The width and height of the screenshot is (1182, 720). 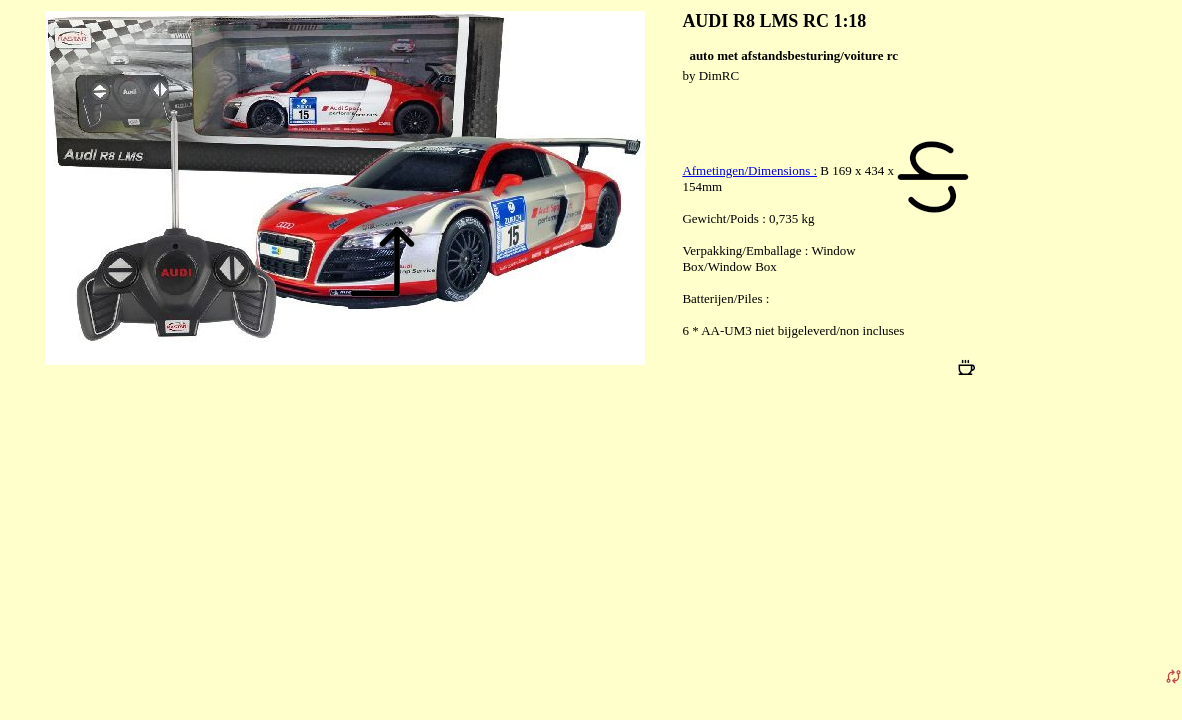 I want to click on find nearby coffee shops or cafes, so click(x=966, y=368).